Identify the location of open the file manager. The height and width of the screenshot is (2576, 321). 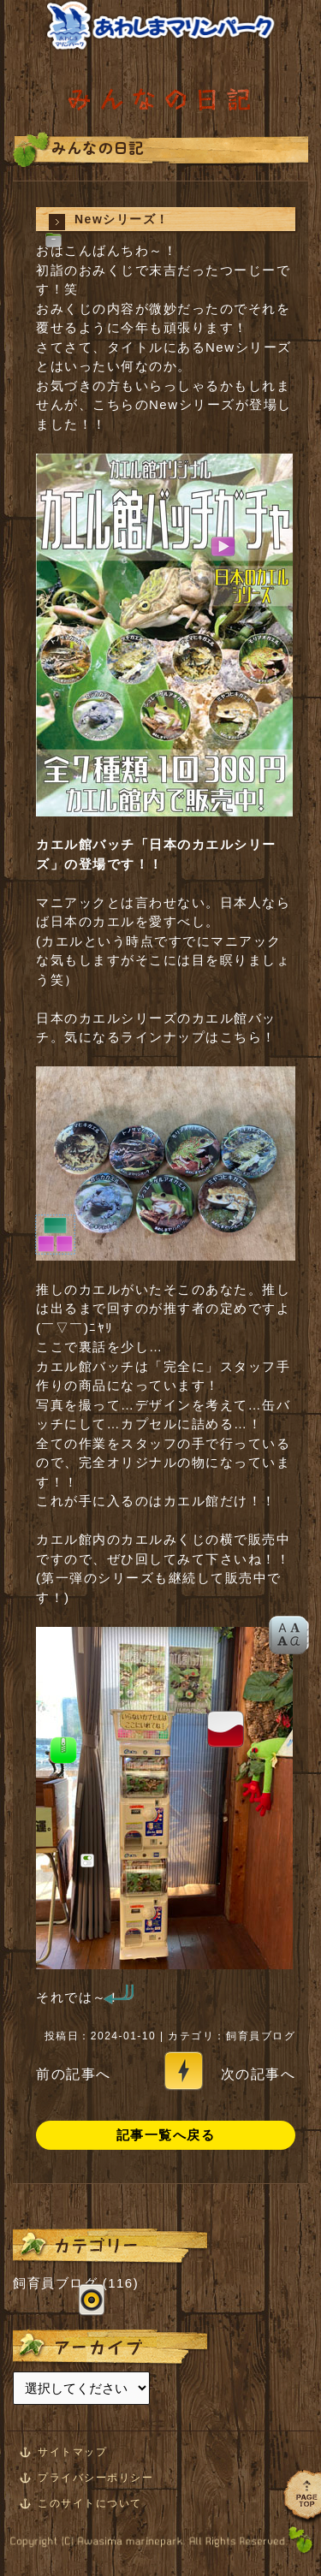
(53, 240).